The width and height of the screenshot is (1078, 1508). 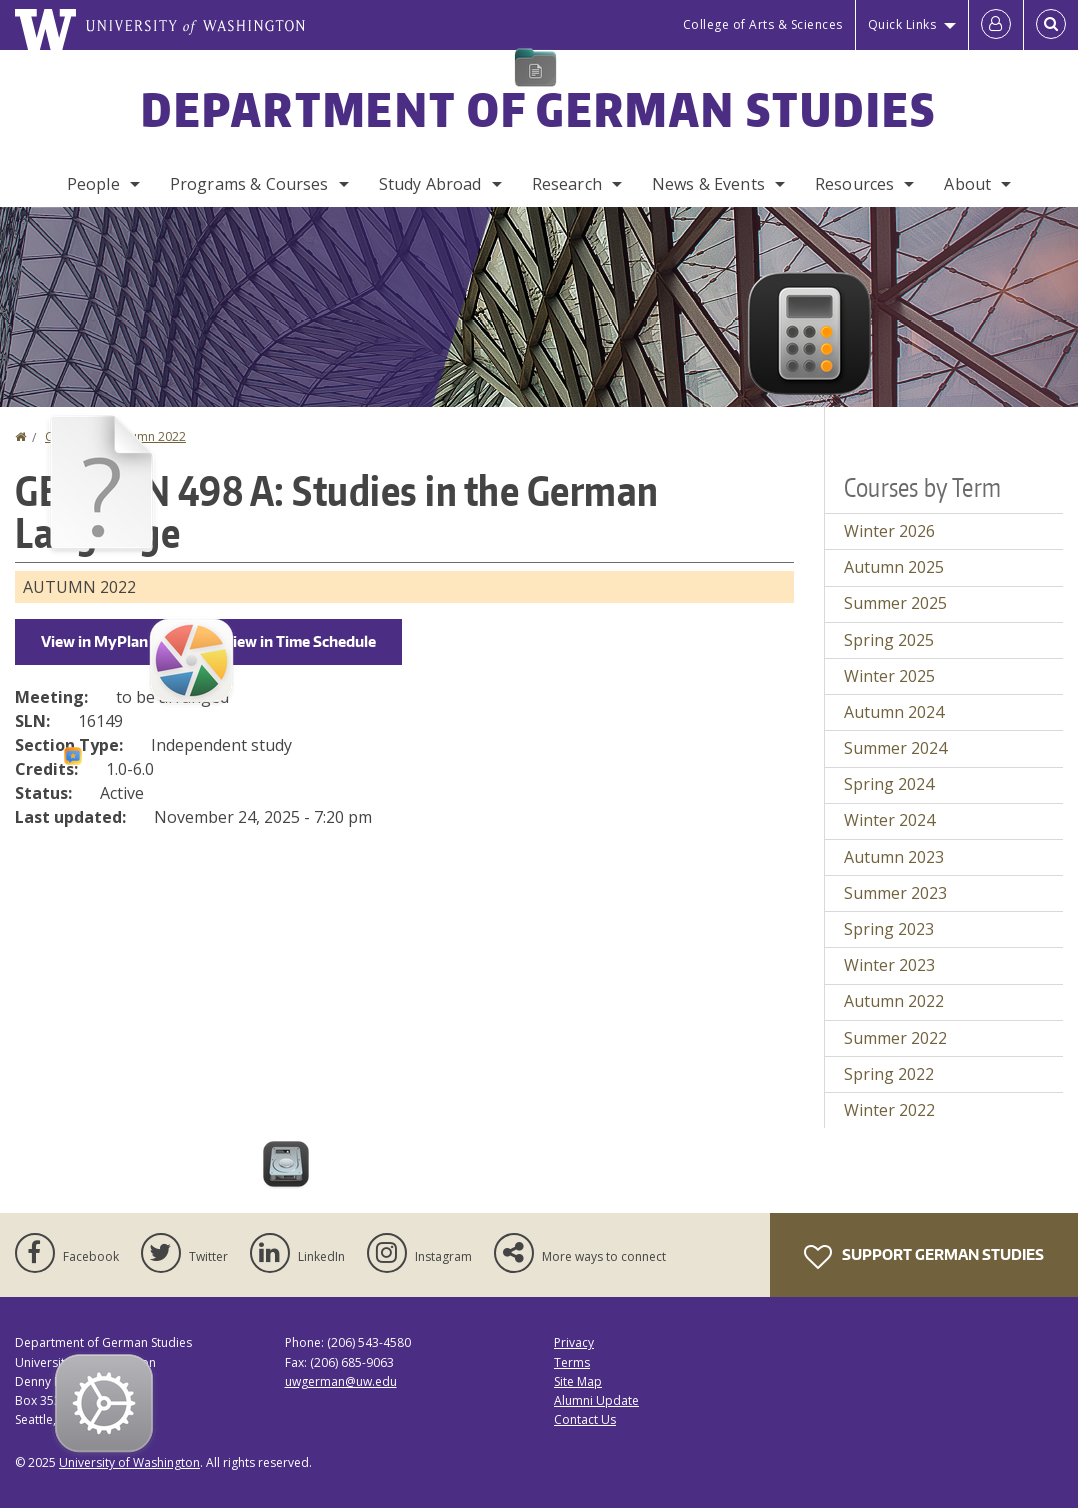 I want to click on open disk utility to manage storage drives, so click(x=286, y=1164).